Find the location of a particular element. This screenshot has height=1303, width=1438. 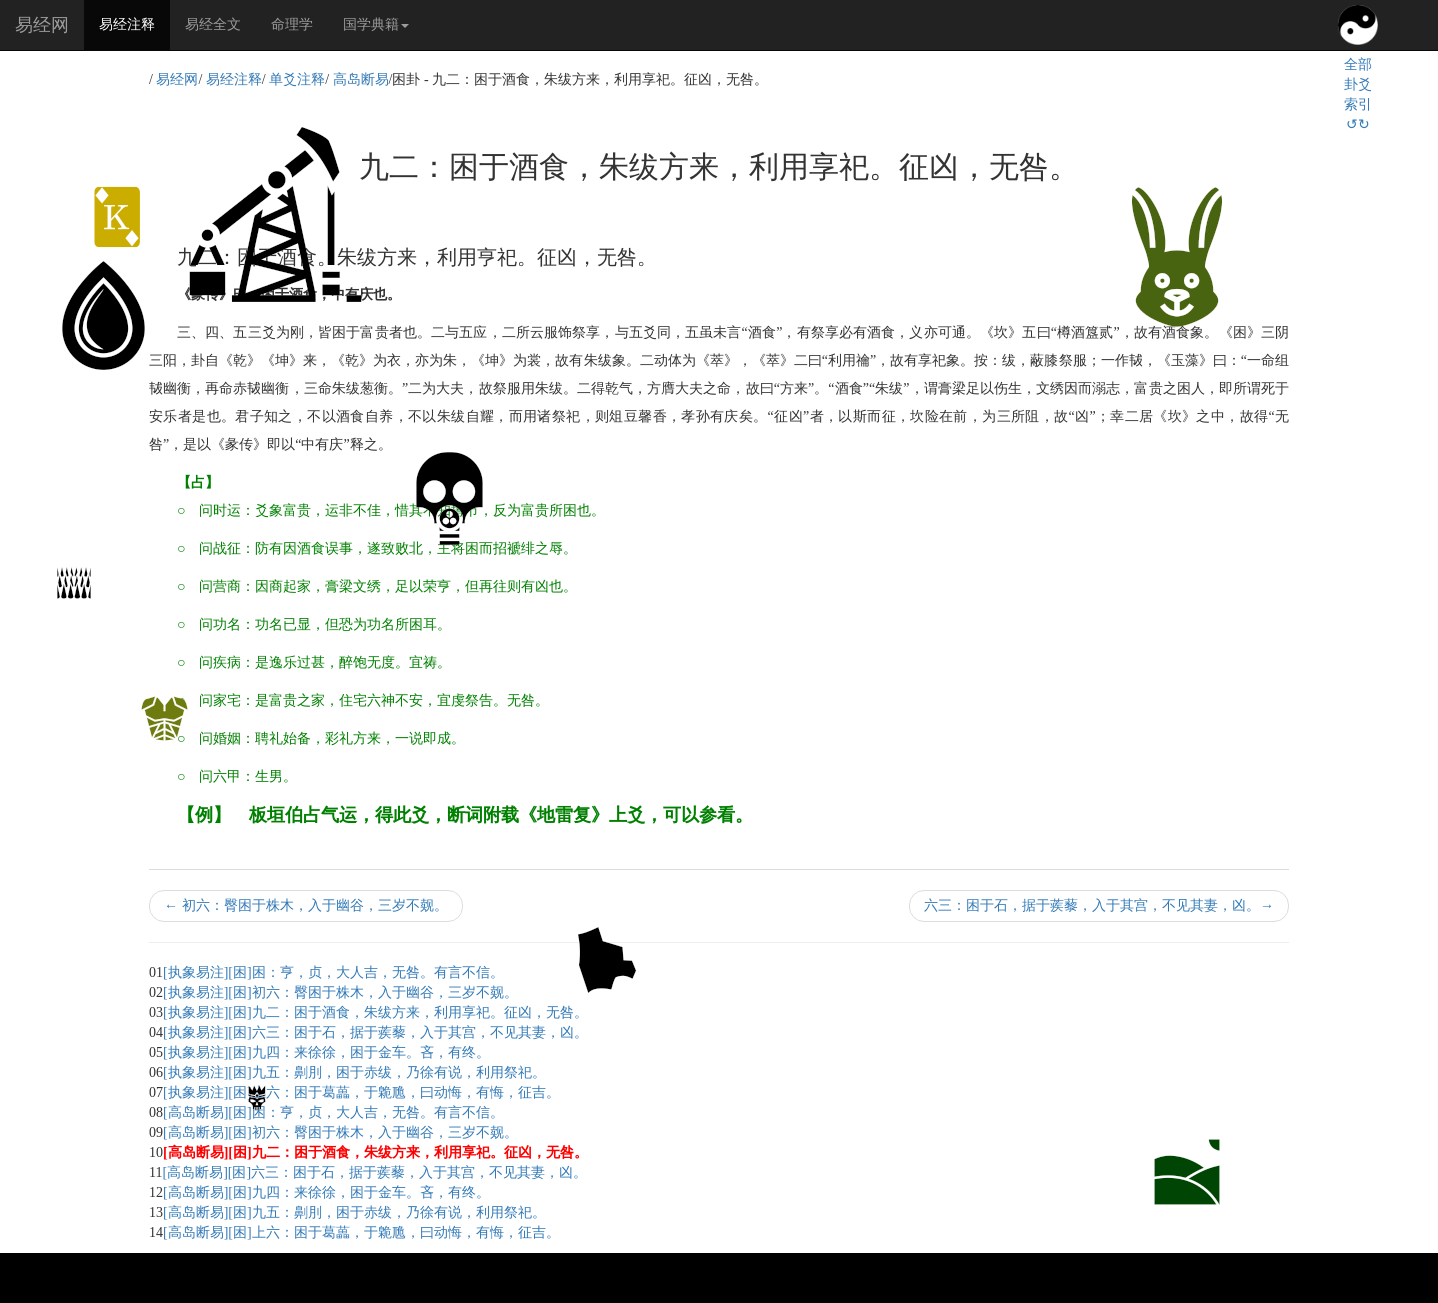

access oil production or extraction features is located at coordinates (275, 214).